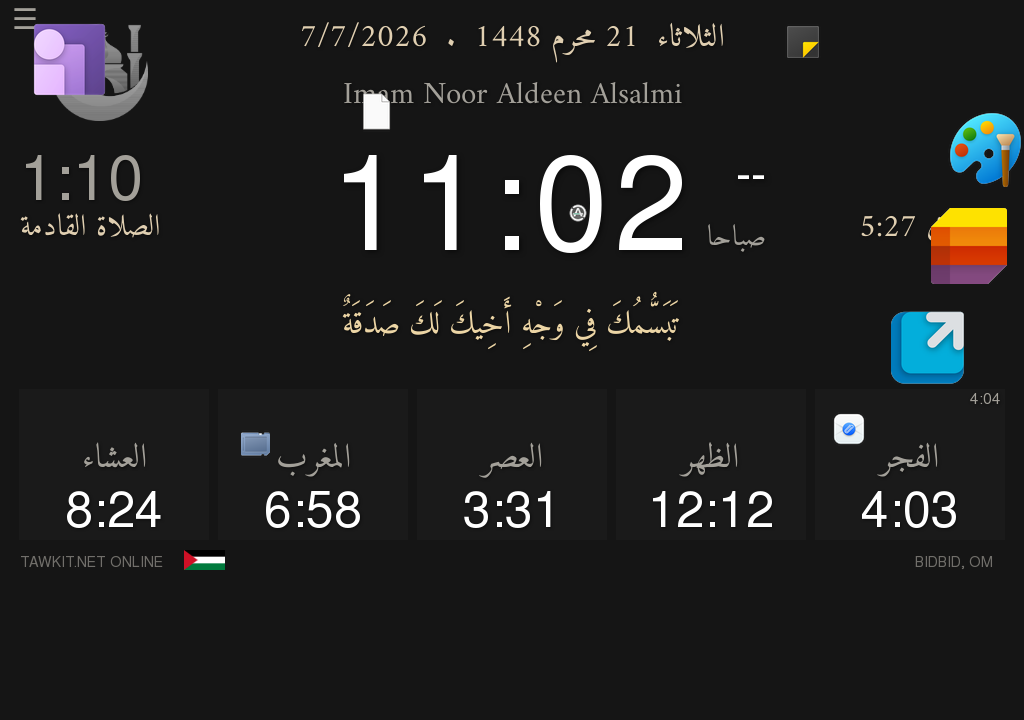 The width and height of the screenshot is (1024, 720). I want to click on open the CoreHR app, so click(69, 59).